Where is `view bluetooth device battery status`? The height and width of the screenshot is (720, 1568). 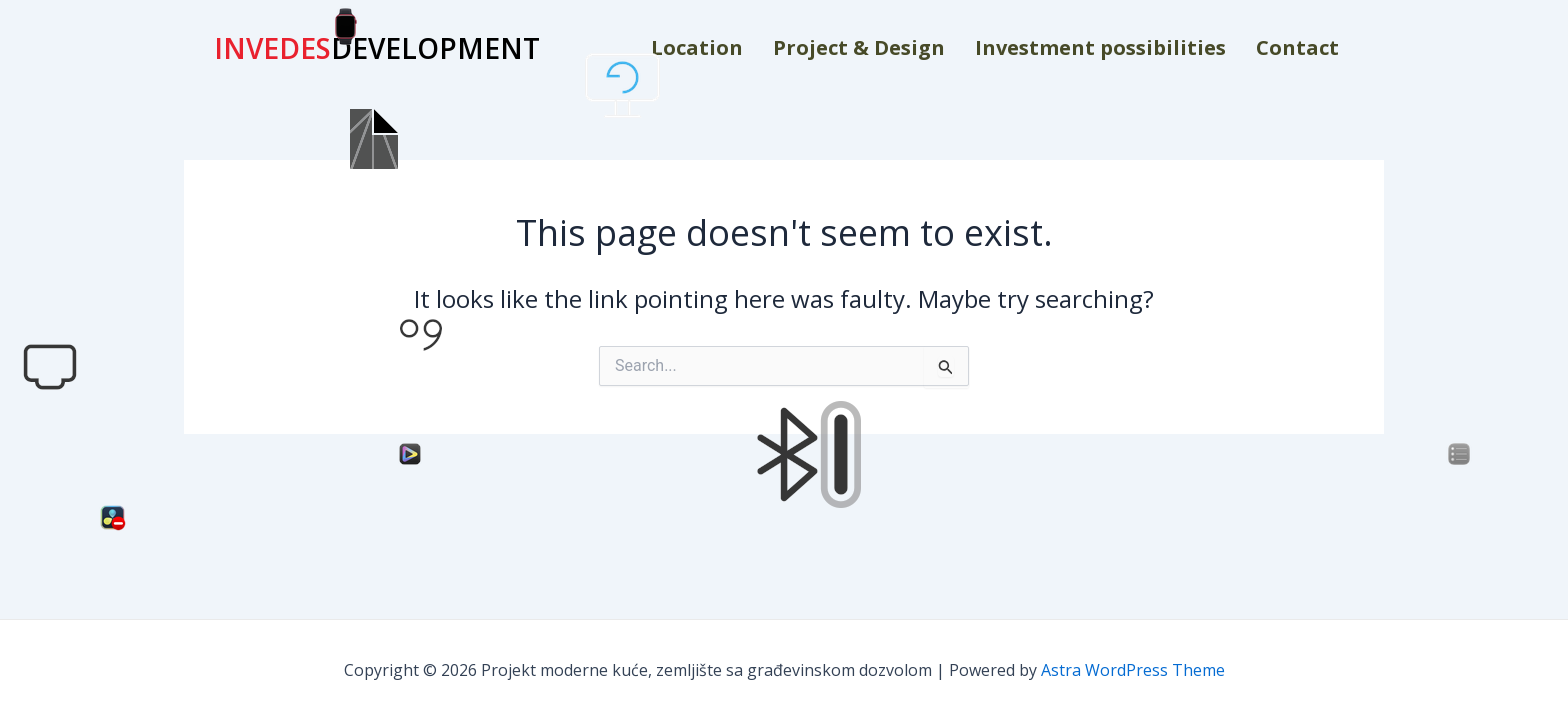 view bluetooth device battery status is located at coordinates (807, 454).